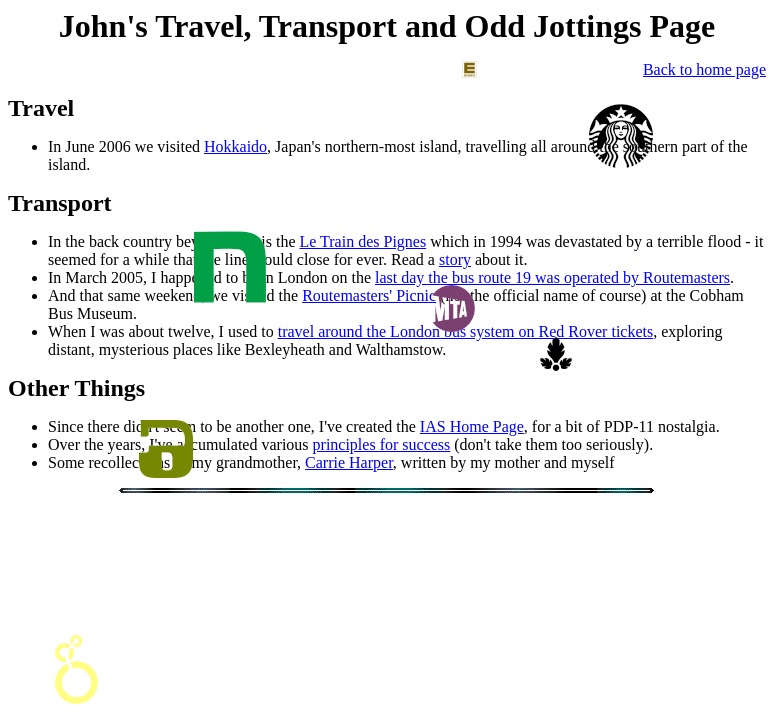  Describe the element at coordinates (453, 308) in the screenshot. I see `Metropolitan Transportation Authority (MTA) logo` at that location.